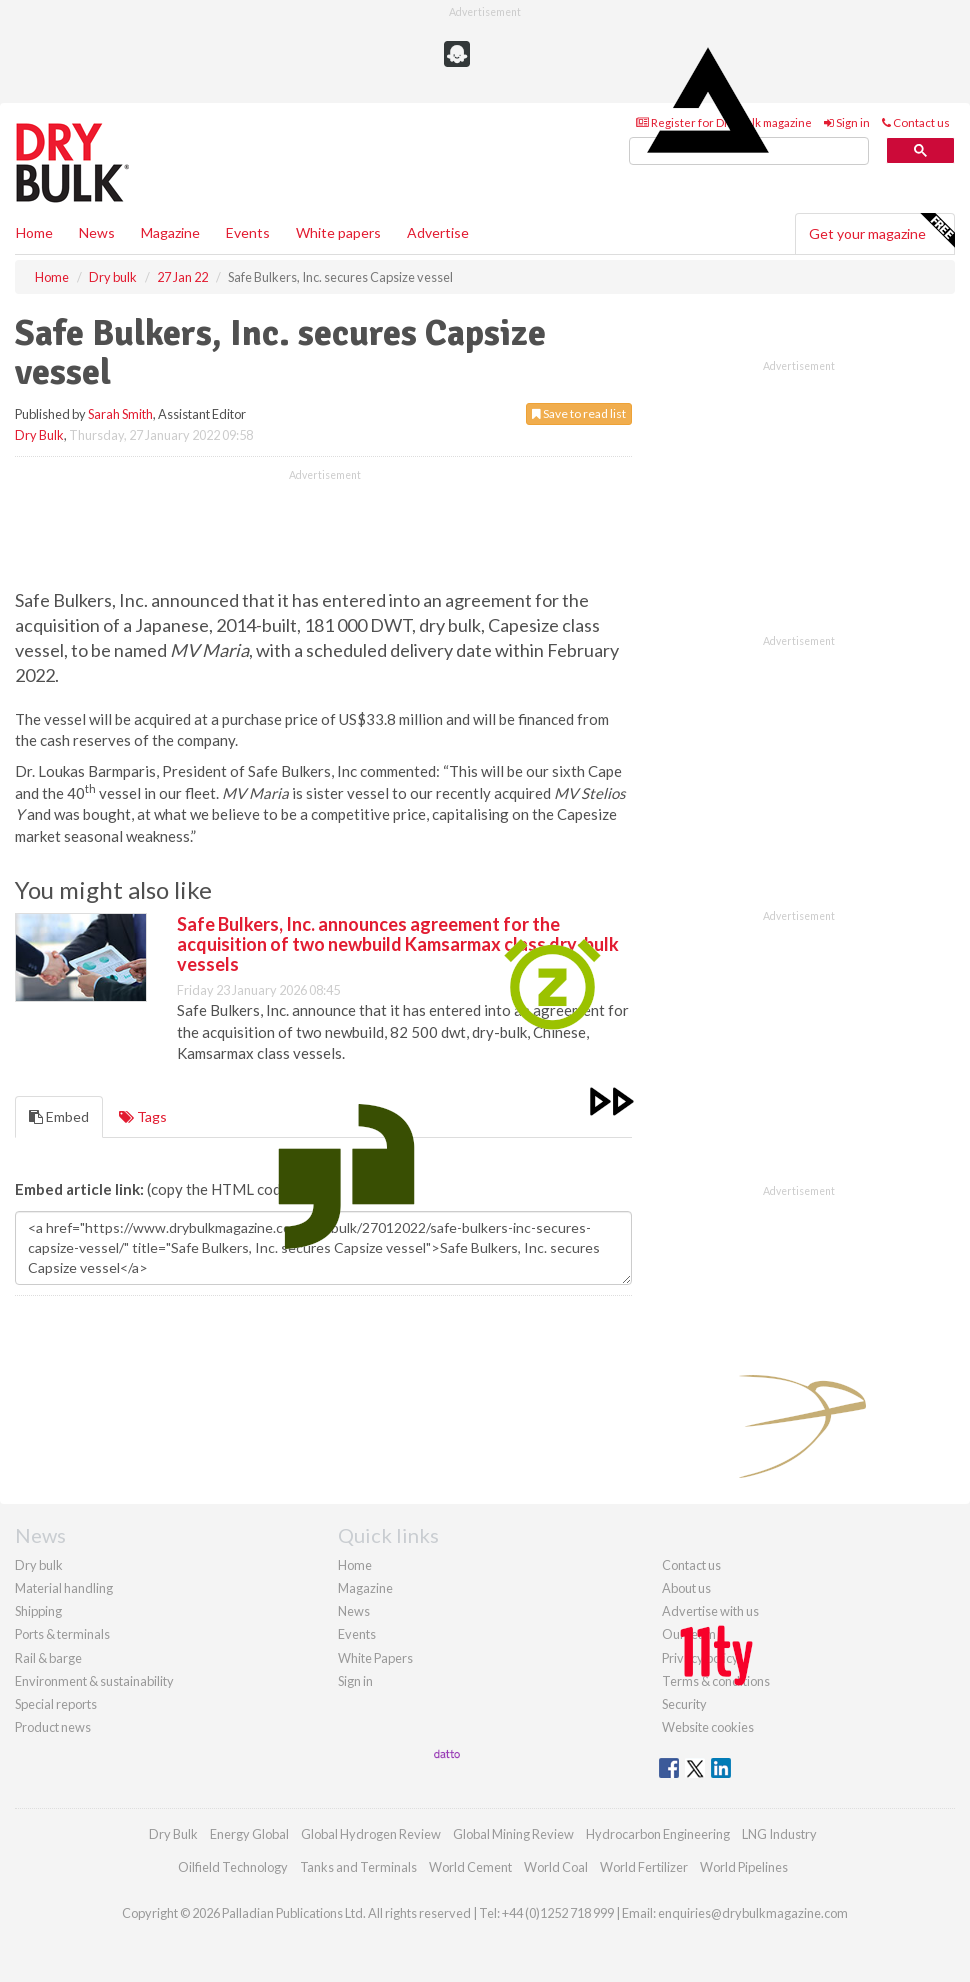 This screenshot has height=1982, width=970. What do you see at coordinates (552, 982) in the screenshot?
I see `snooze an active alarm` at bounding box center [552, 982].